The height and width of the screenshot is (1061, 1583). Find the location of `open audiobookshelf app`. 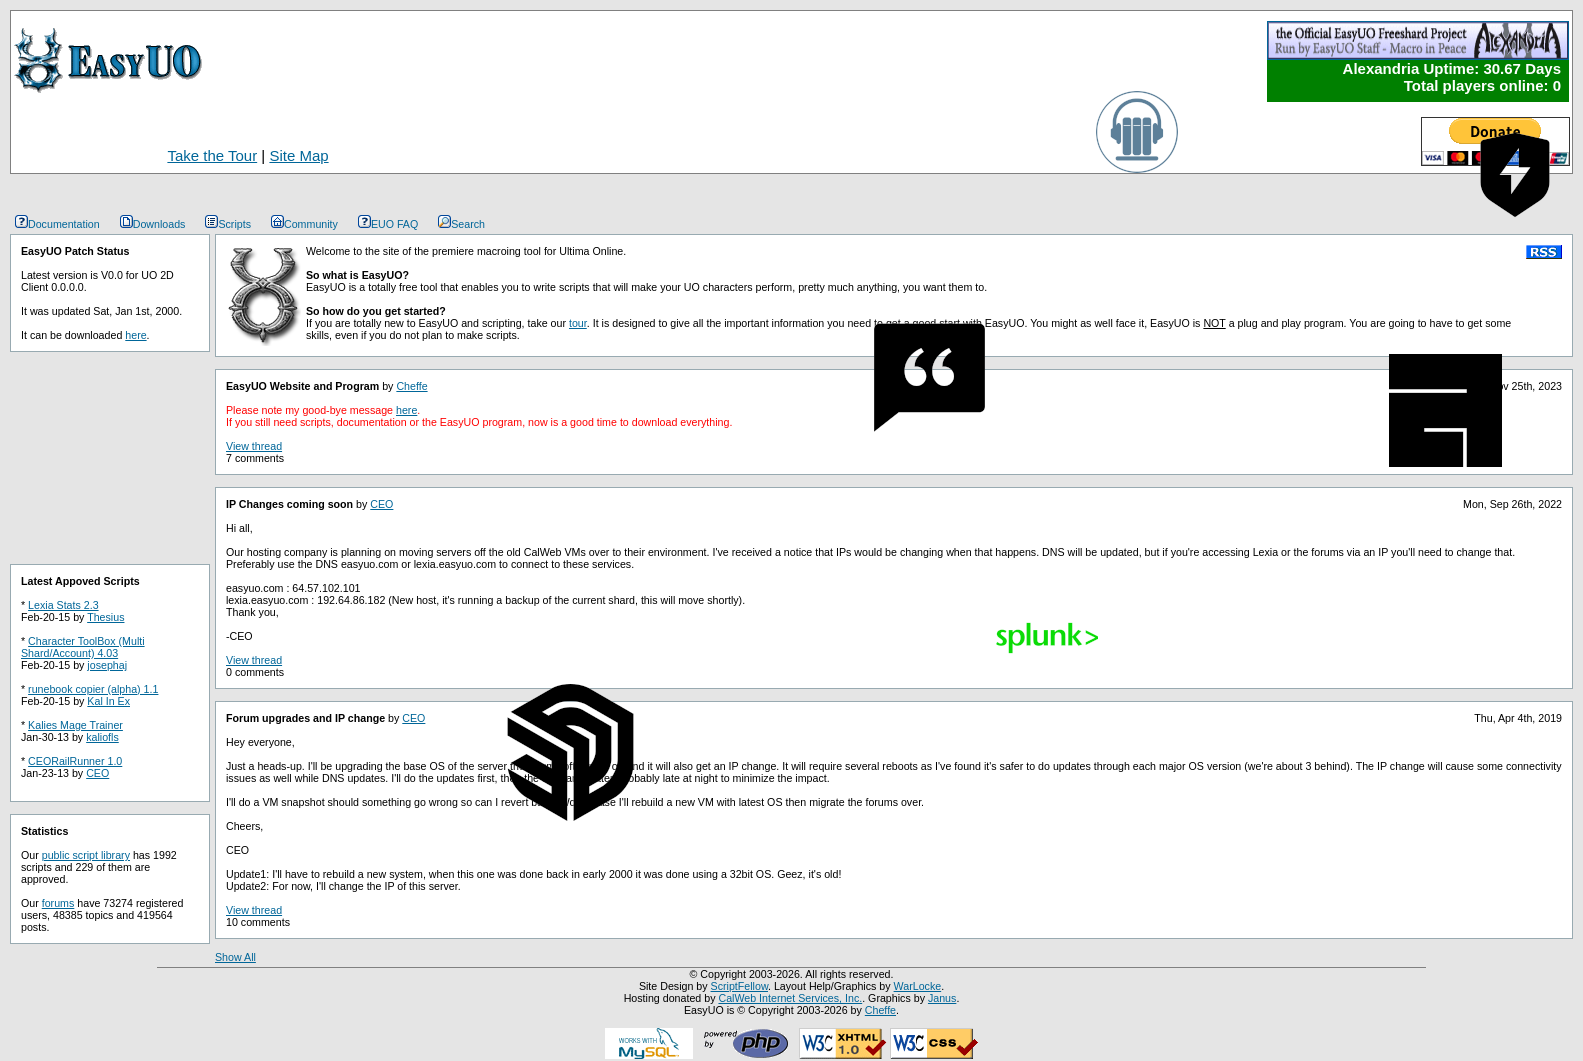

open audiobookshelf app is located at coordinates (1137, 132).